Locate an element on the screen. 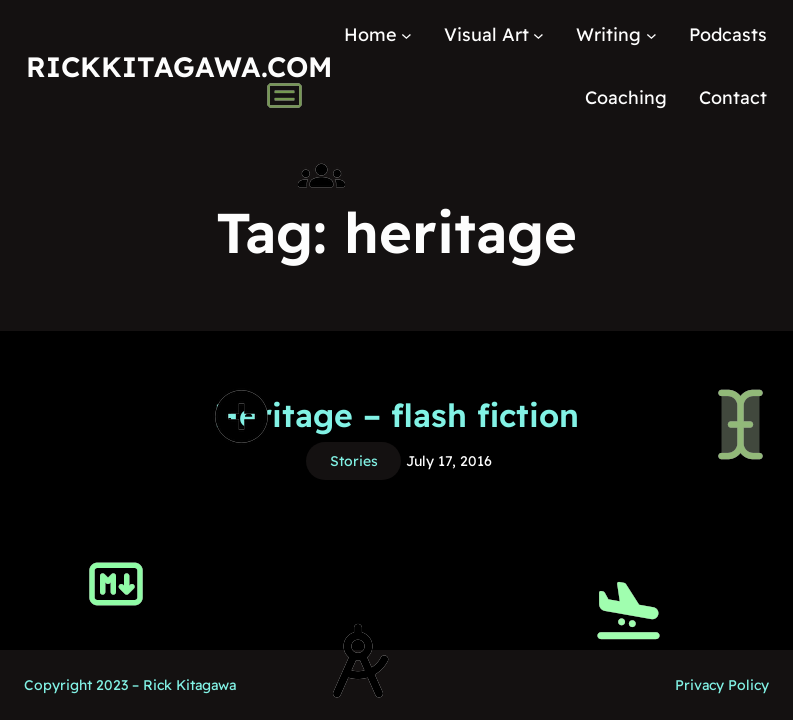  indicates a constant value in code is located at coordinates (284, 95).